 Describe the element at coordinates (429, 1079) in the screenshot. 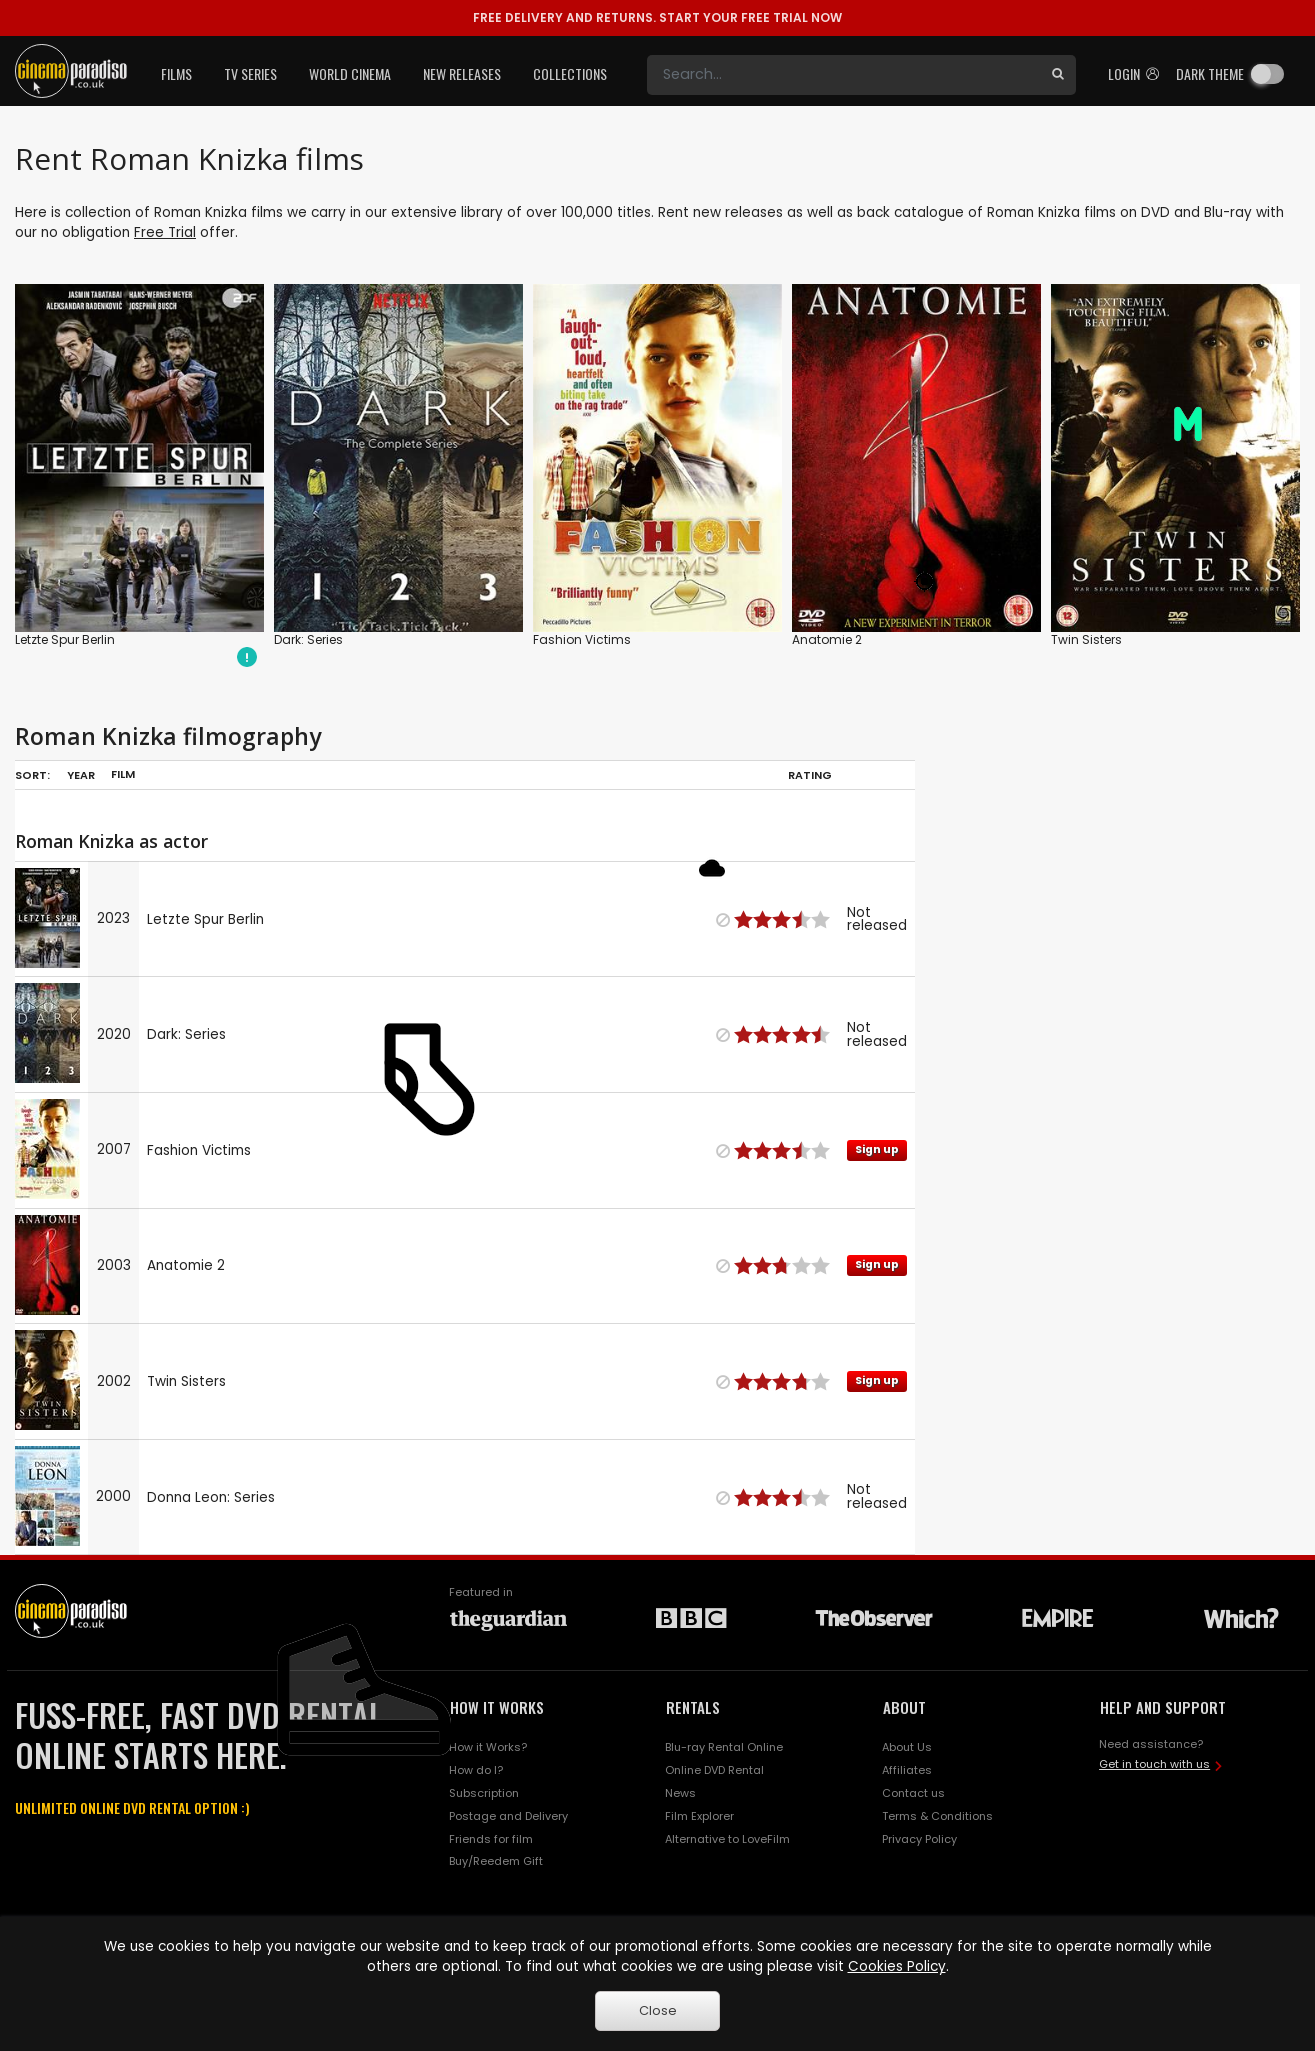

I see `view clothing or apparel category` at that location.